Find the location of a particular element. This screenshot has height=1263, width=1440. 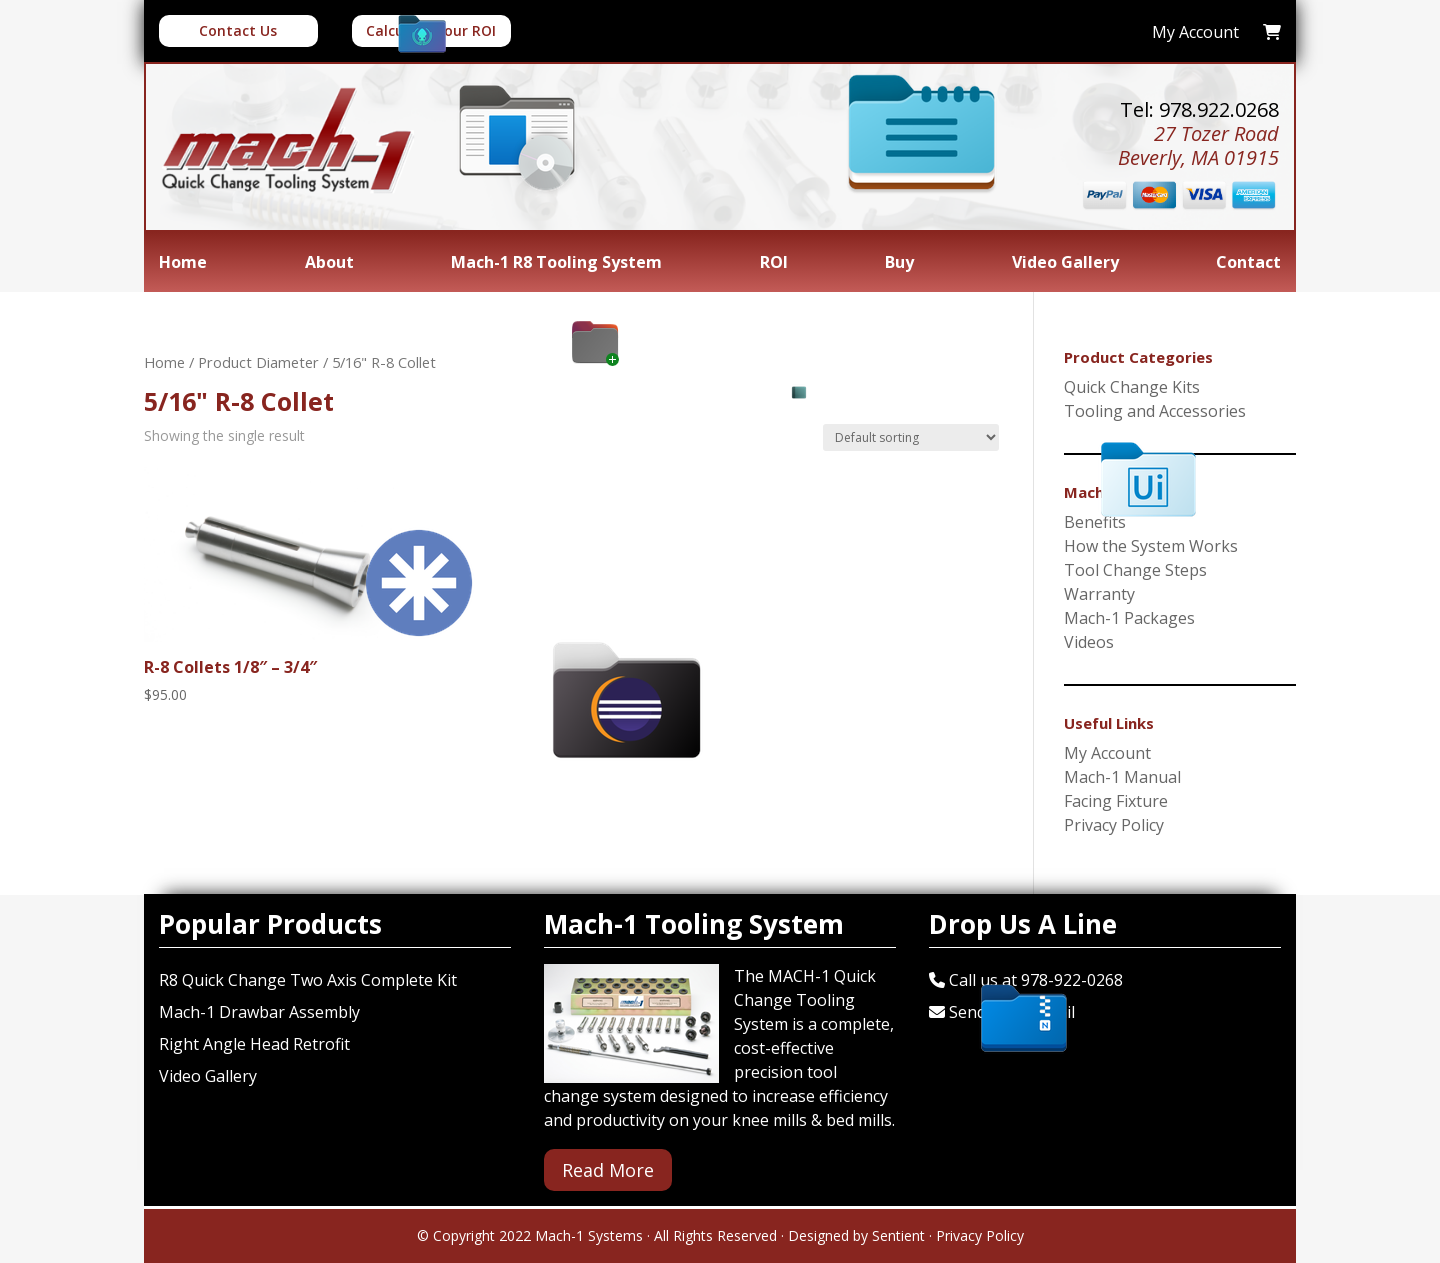

open notes or documents folder is located at coordinates (921, 136).